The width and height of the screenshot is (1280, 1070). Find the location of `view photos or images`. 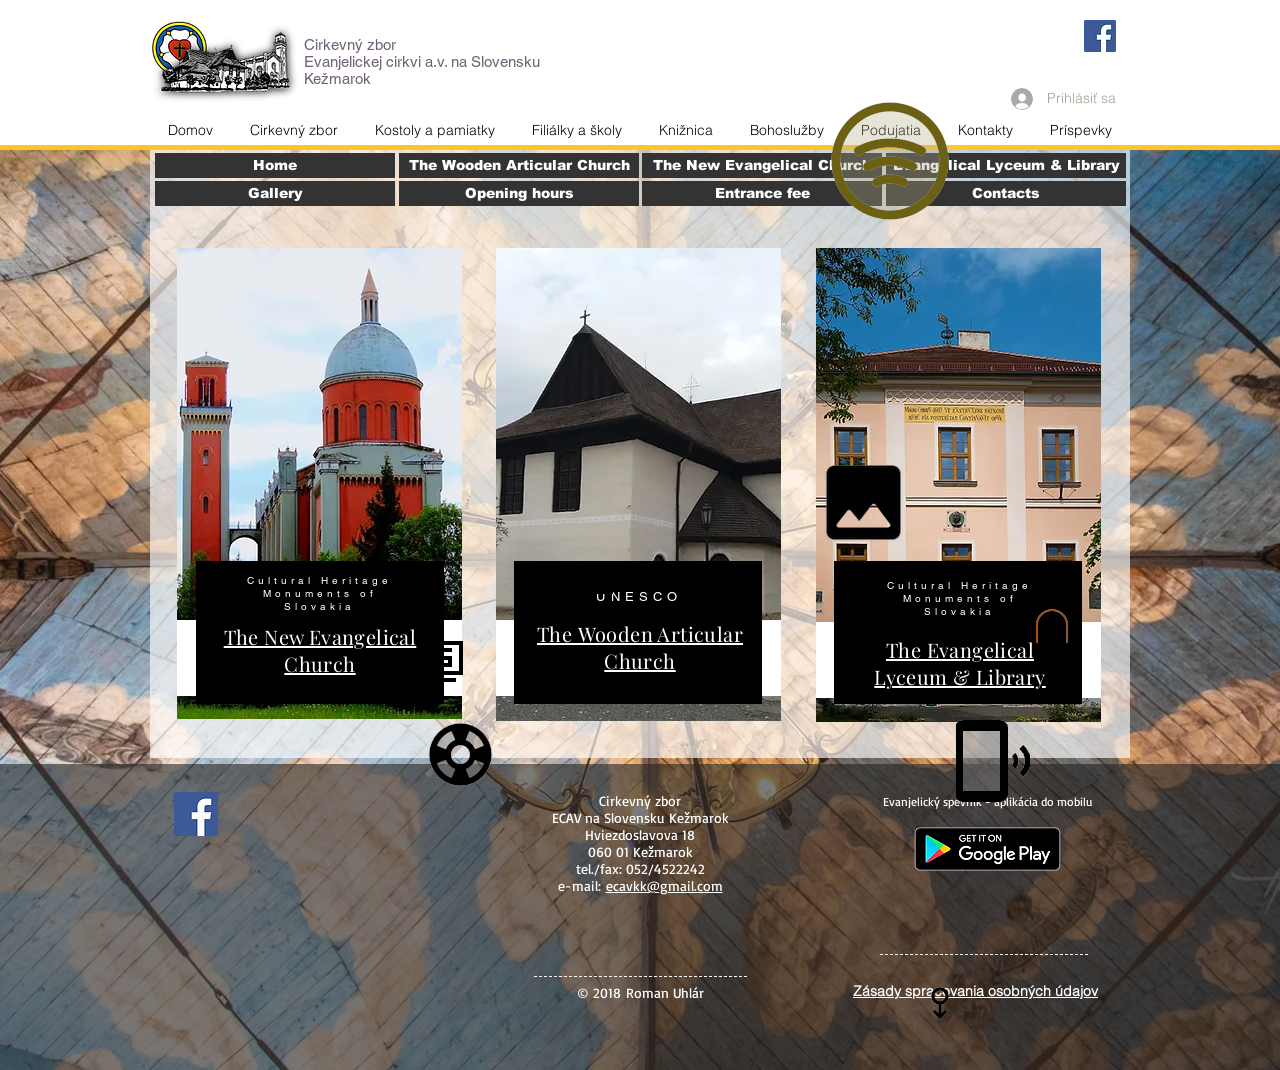

view photos or images is located at coordinates (863, 502).